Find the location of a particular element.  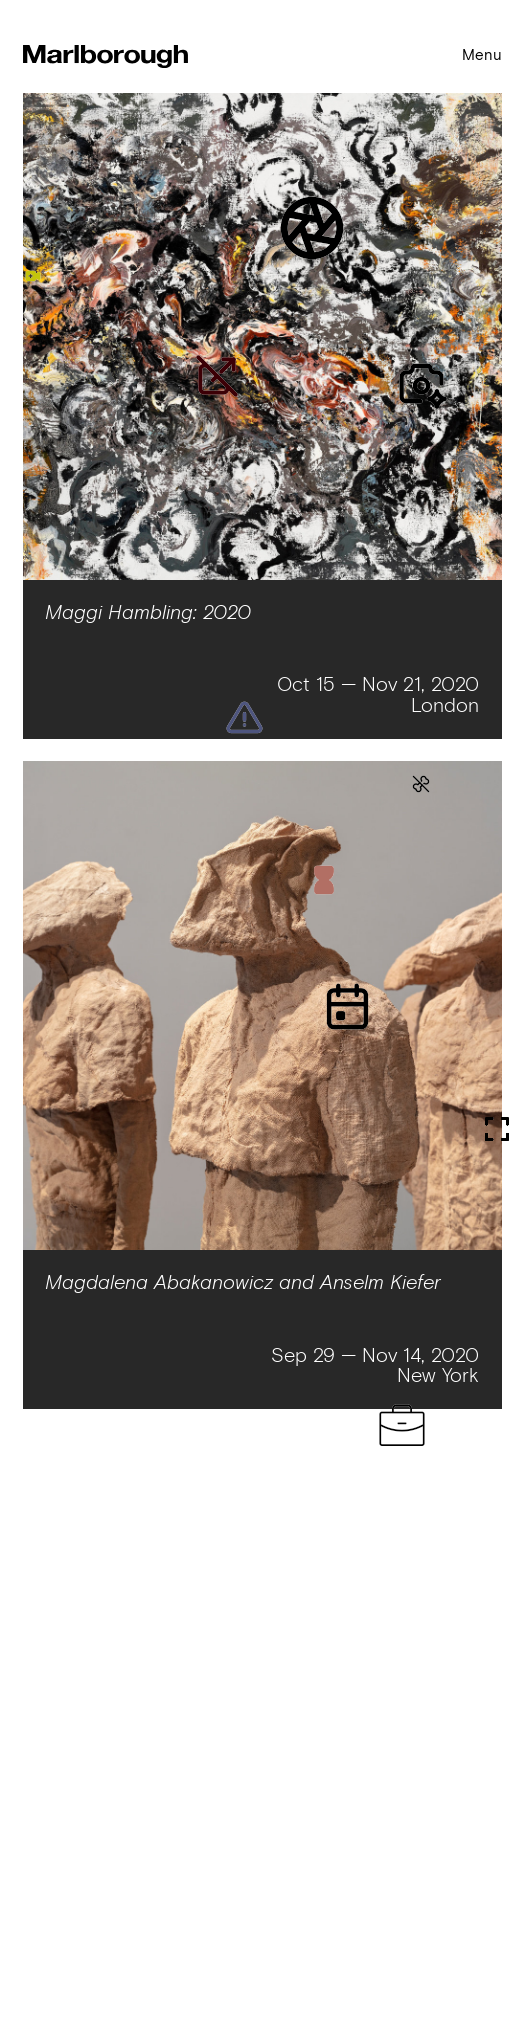

no treats available for pet is located at coordinates (421, 784).